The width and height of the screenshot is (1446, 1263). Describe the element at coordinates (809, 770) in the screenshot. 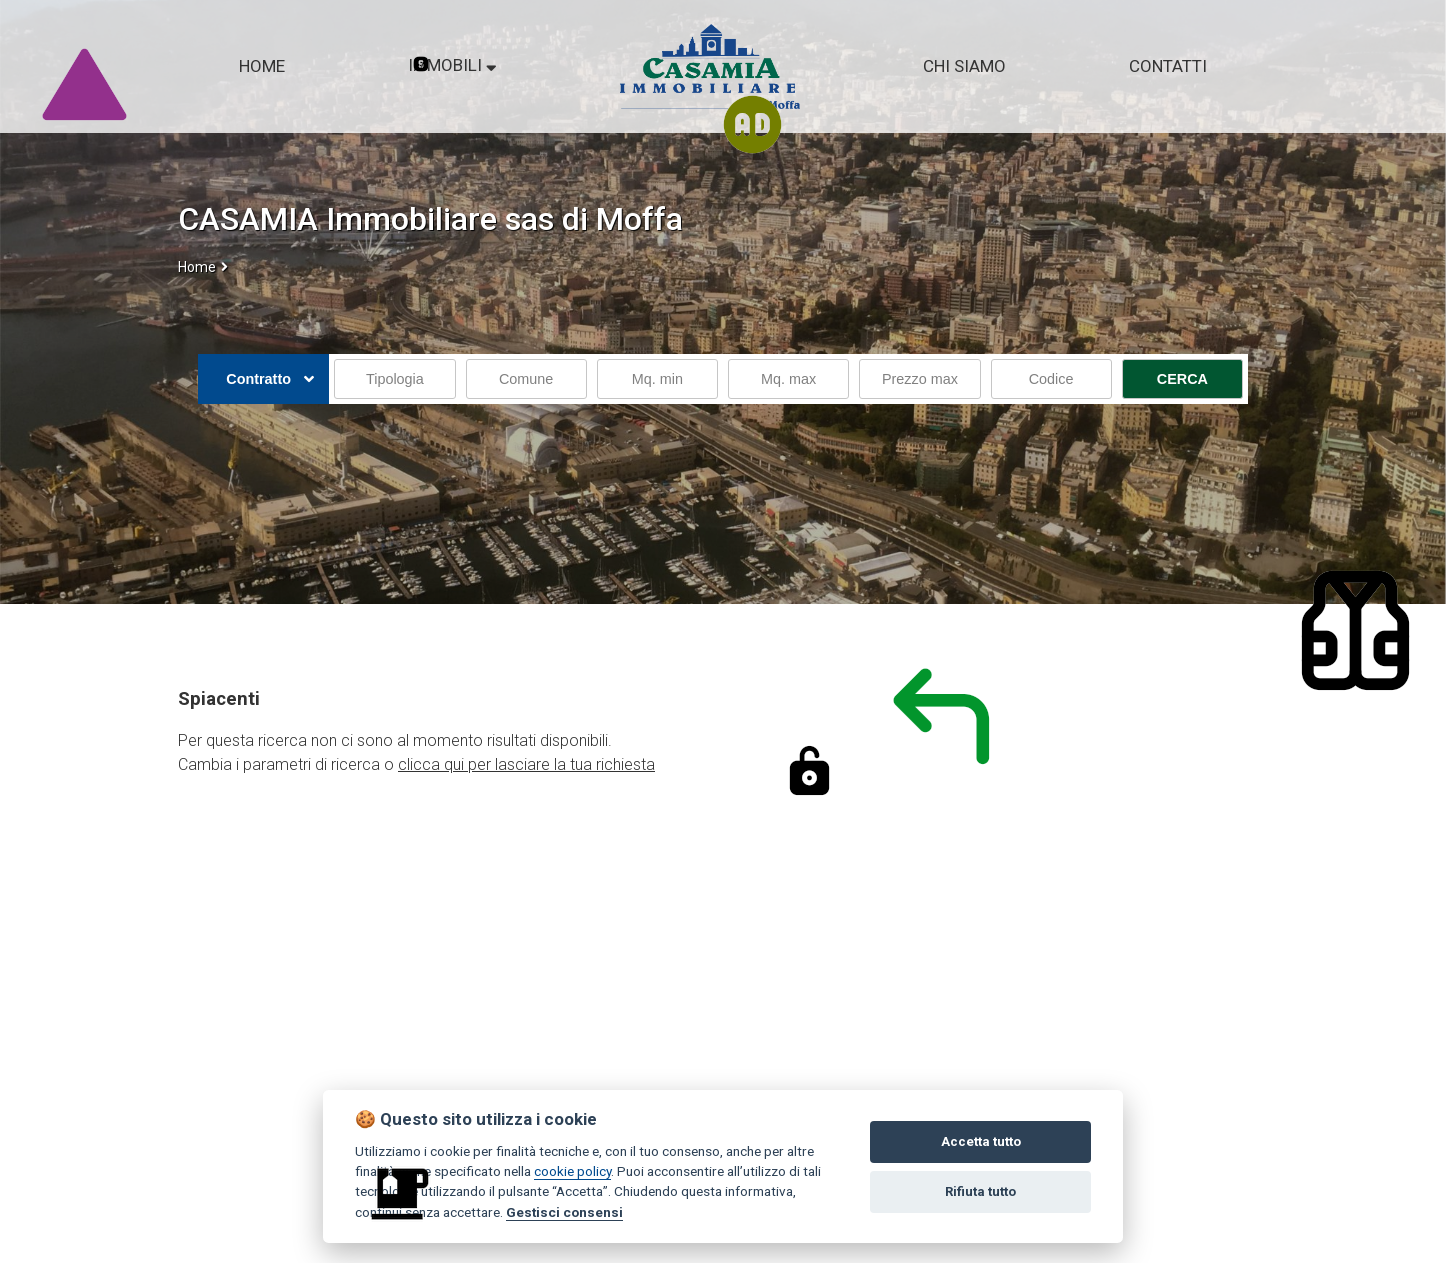

I see `unlock a secured item or feature` at that location.